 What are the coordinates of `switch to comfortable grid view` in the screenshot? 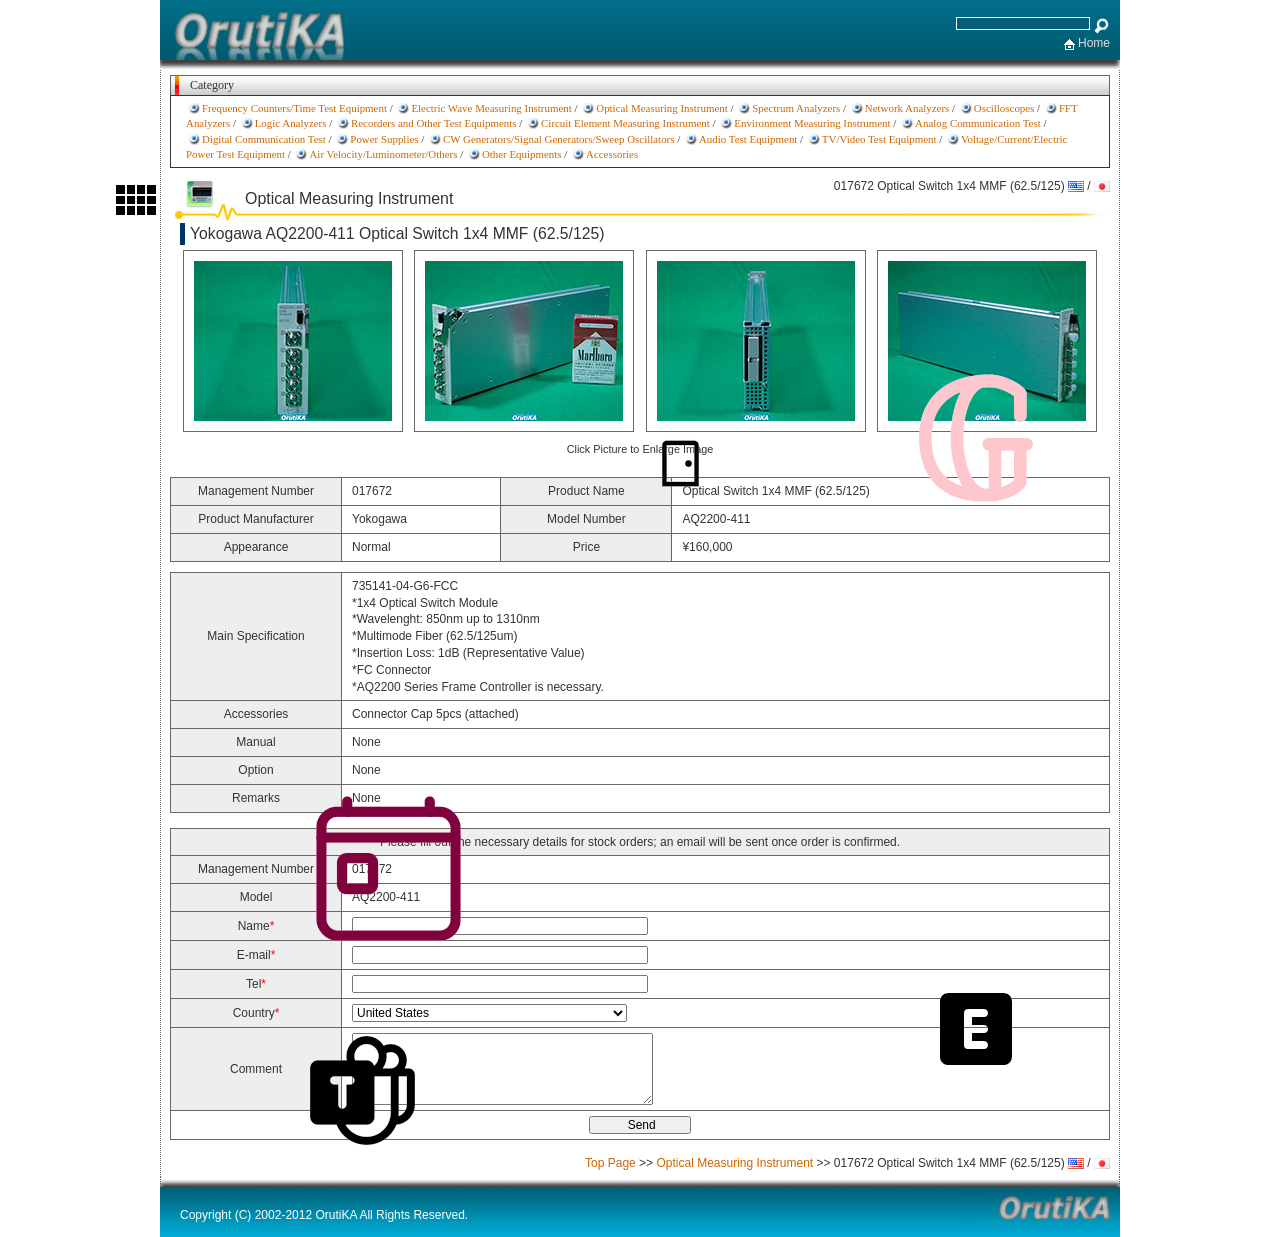 It's located at (135, 200).